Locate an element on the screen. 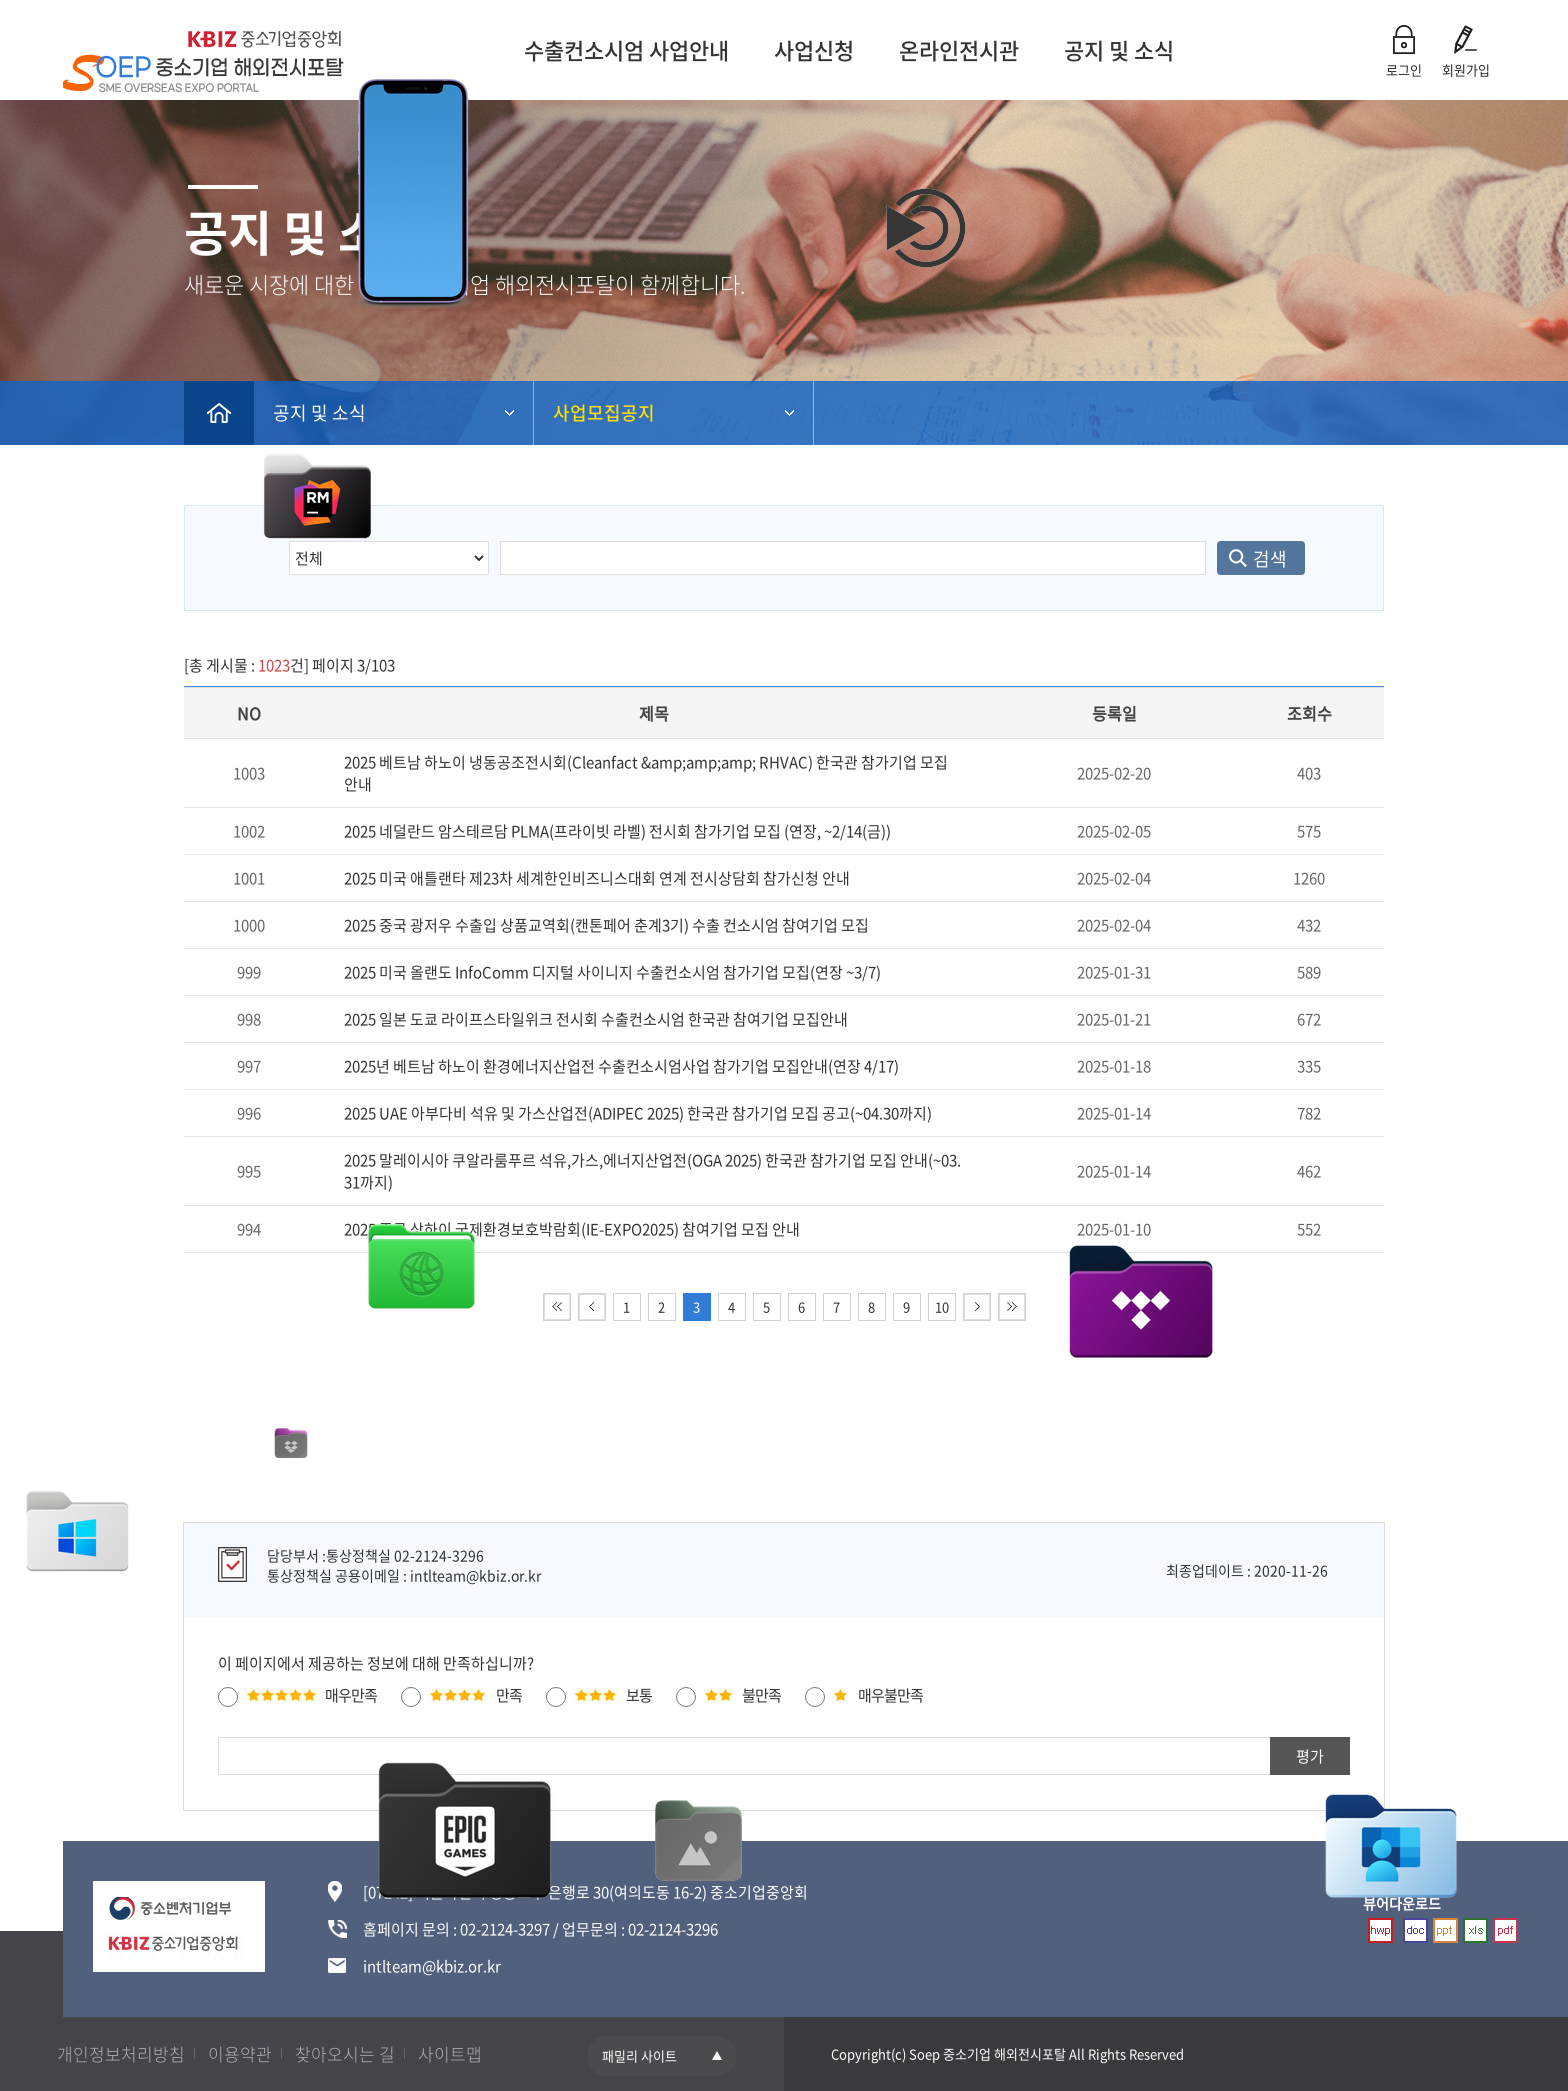 The width and height of the screenshot is (1568, 2091). open rubymine project folder is located at coordinates (317, 499).